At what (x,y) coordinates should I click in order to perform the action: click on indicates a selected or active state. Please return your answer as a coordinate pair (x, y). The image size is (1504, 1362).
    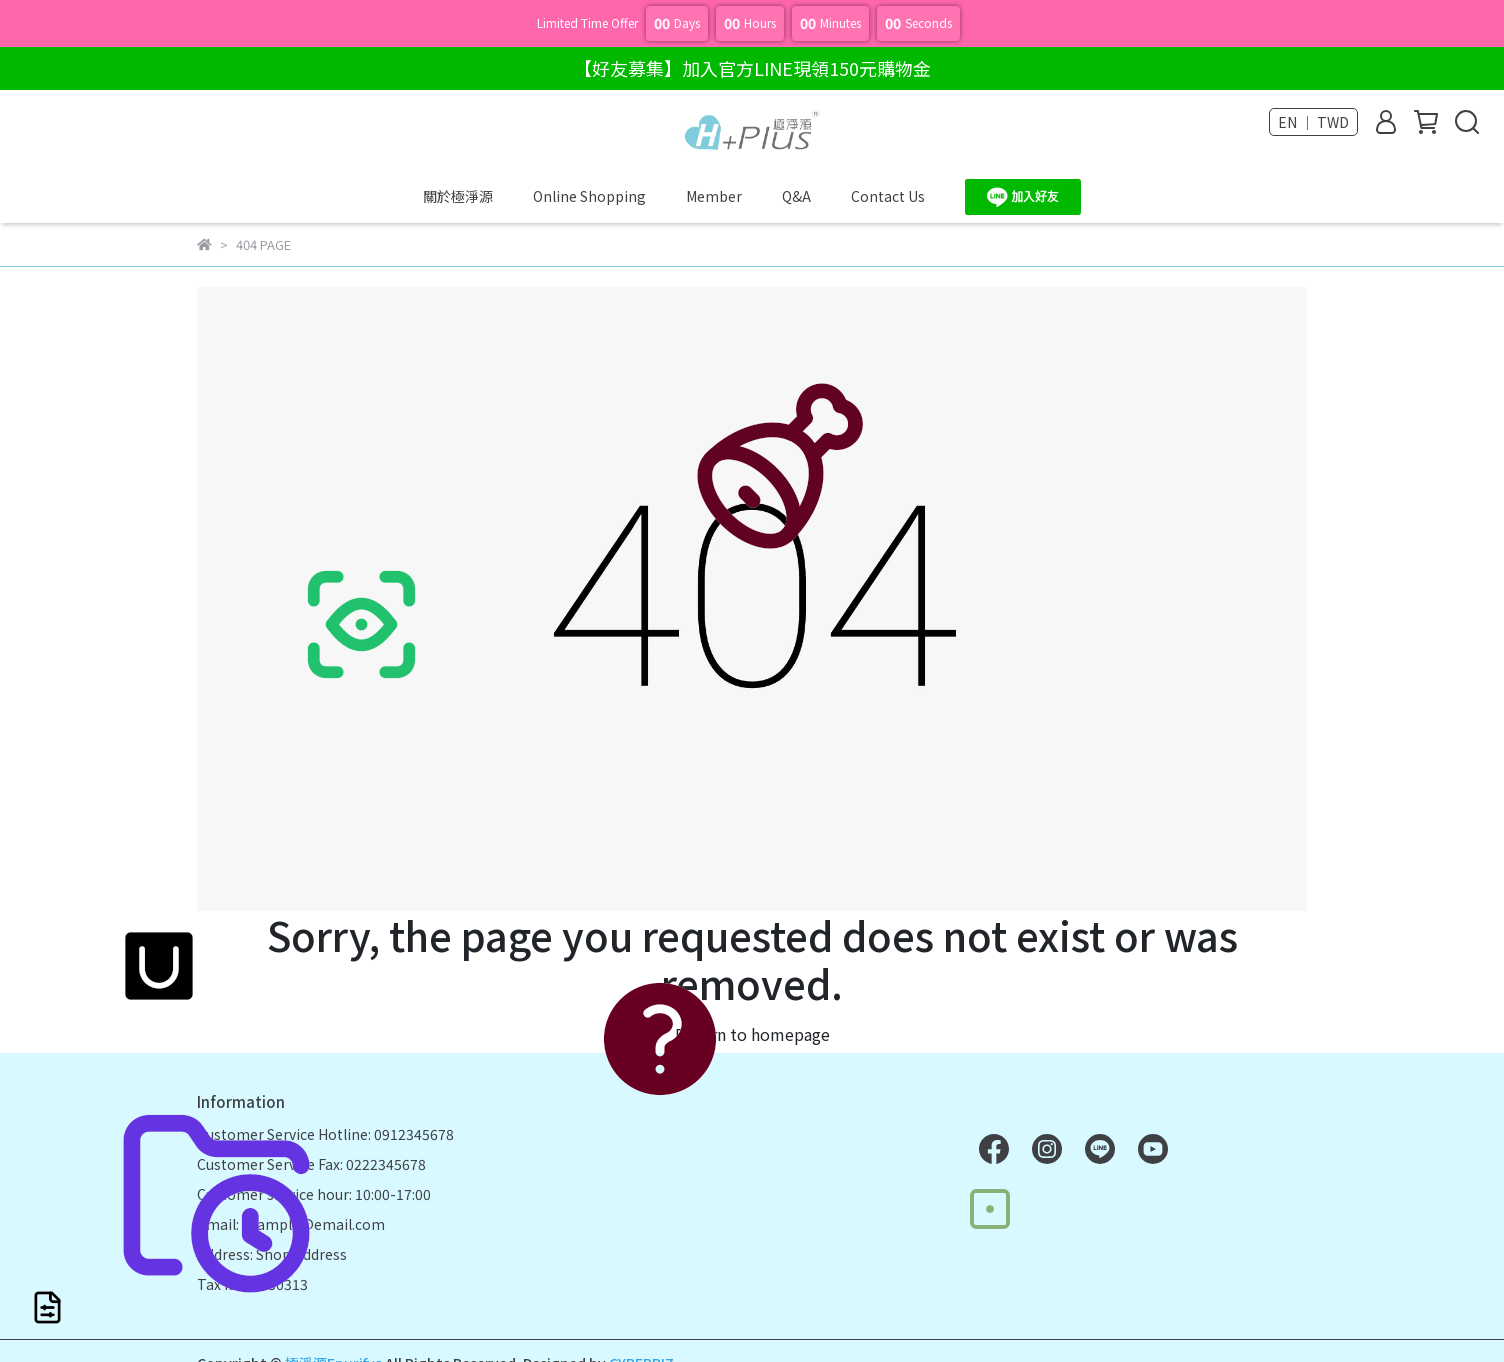
    Looking at the image, I should click on (990, 1209).